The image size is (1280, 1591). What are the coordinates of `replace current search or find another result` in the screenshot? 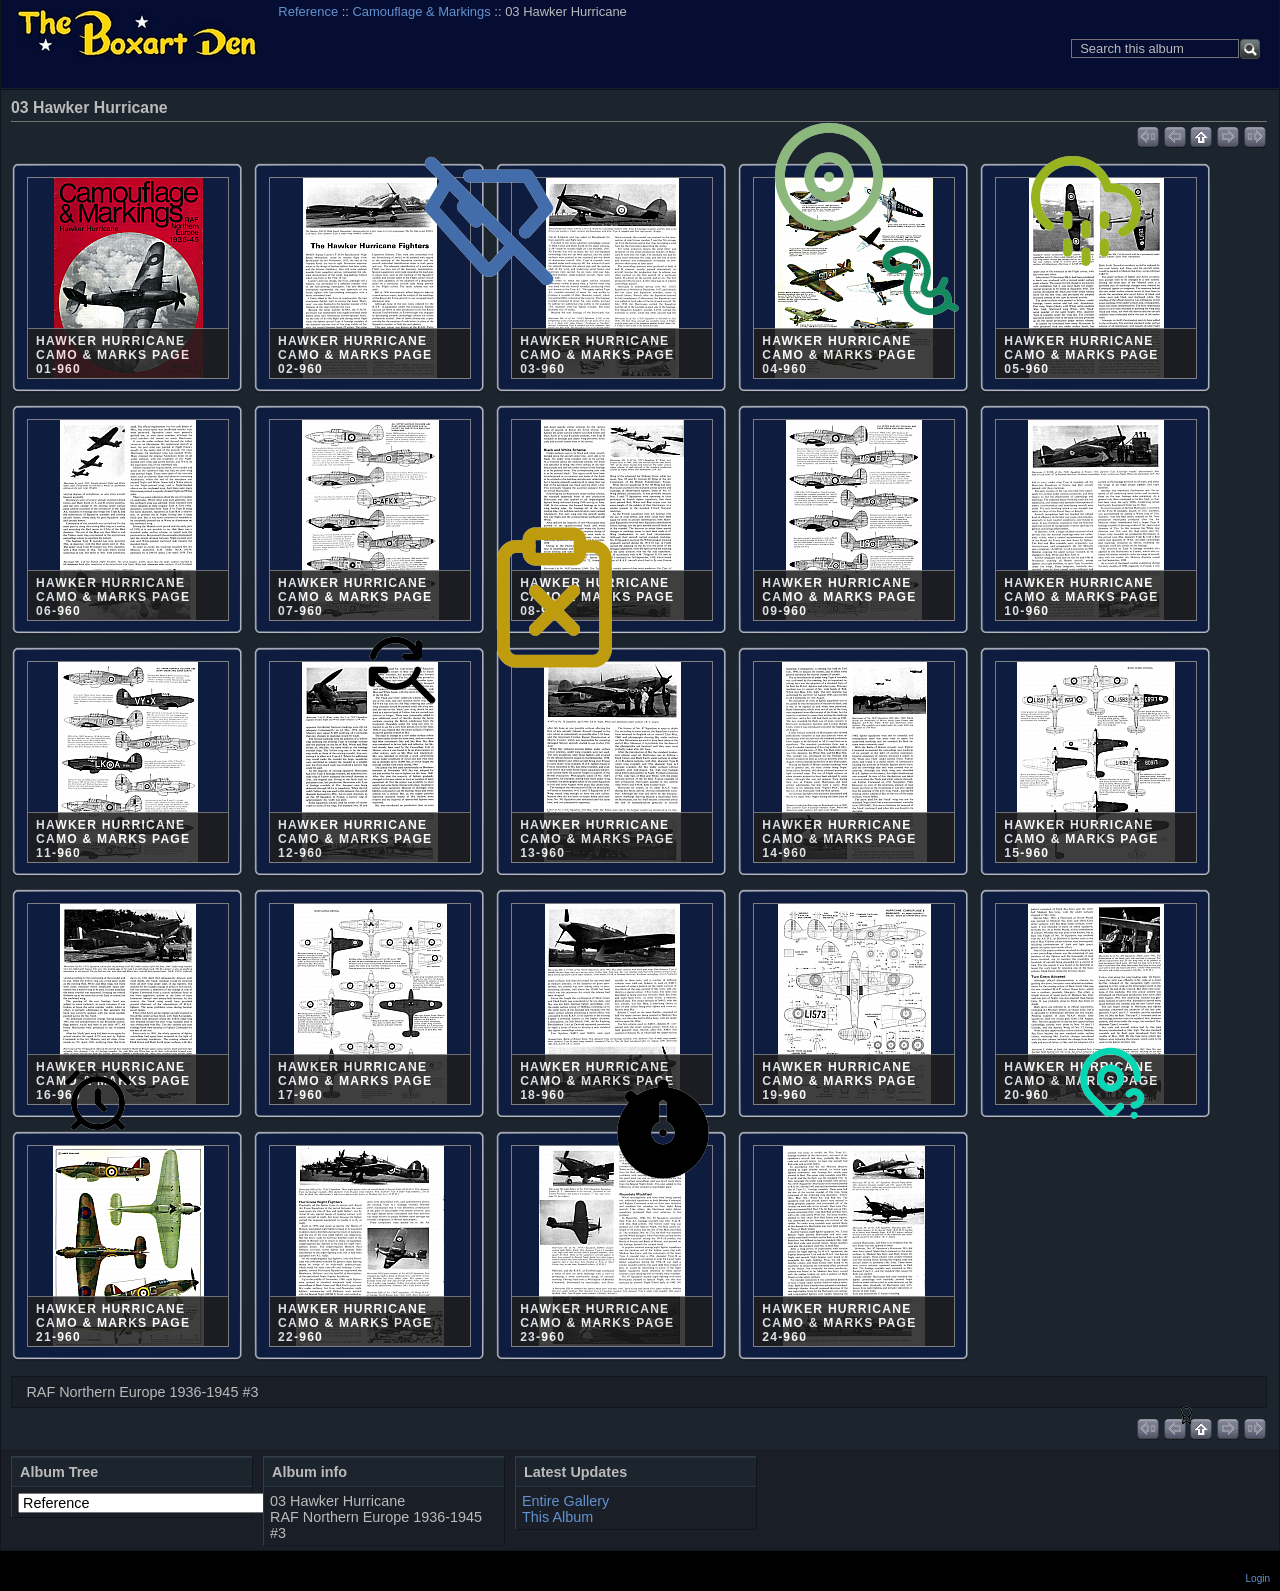 It's located at (402, 670).